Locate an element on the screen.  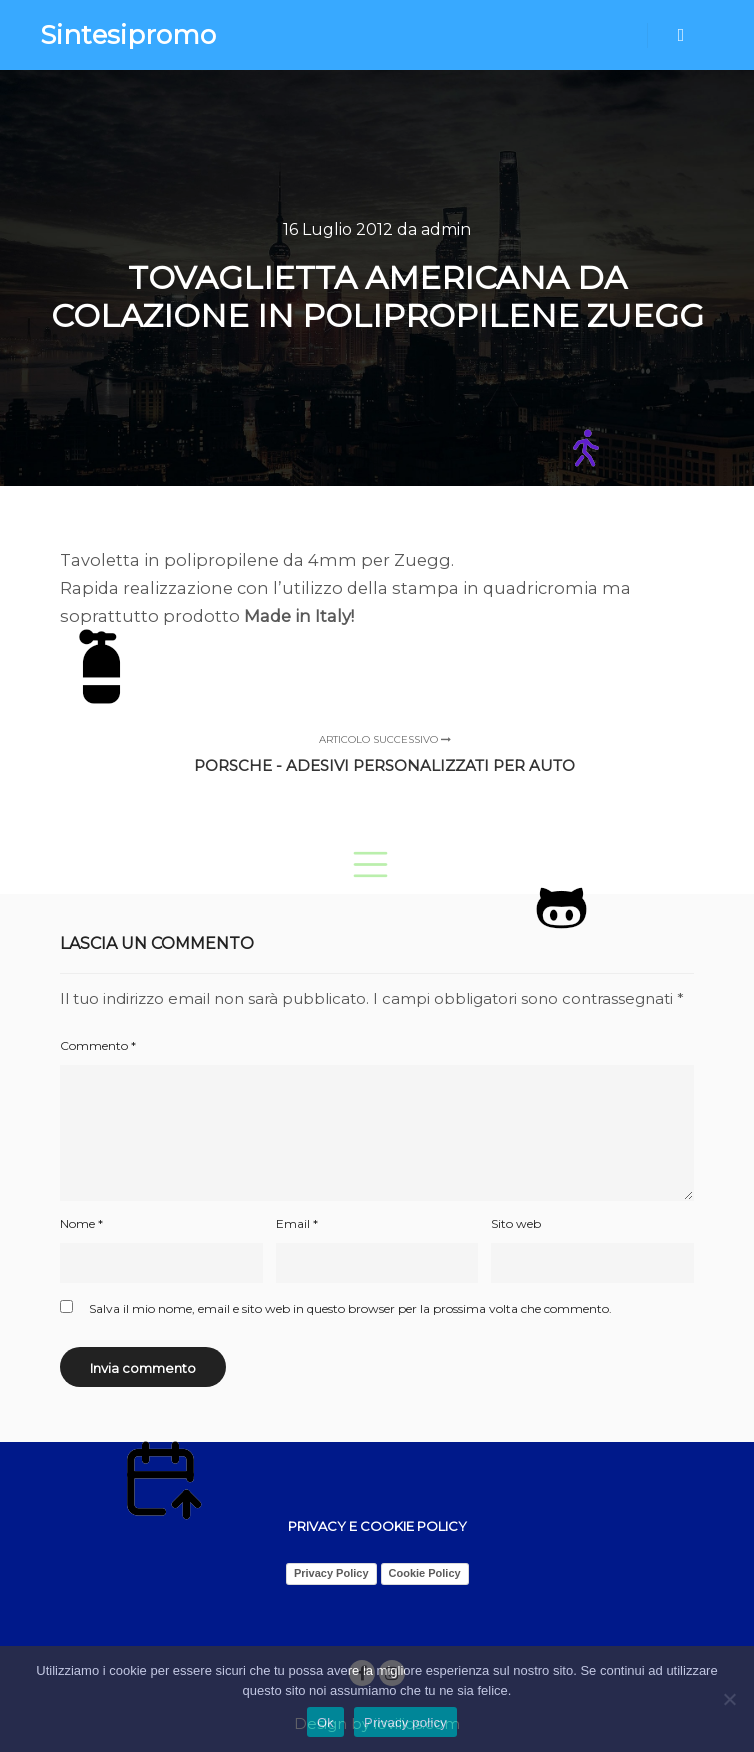
access GitHub integration or repository is located at coordinates (561, 906).